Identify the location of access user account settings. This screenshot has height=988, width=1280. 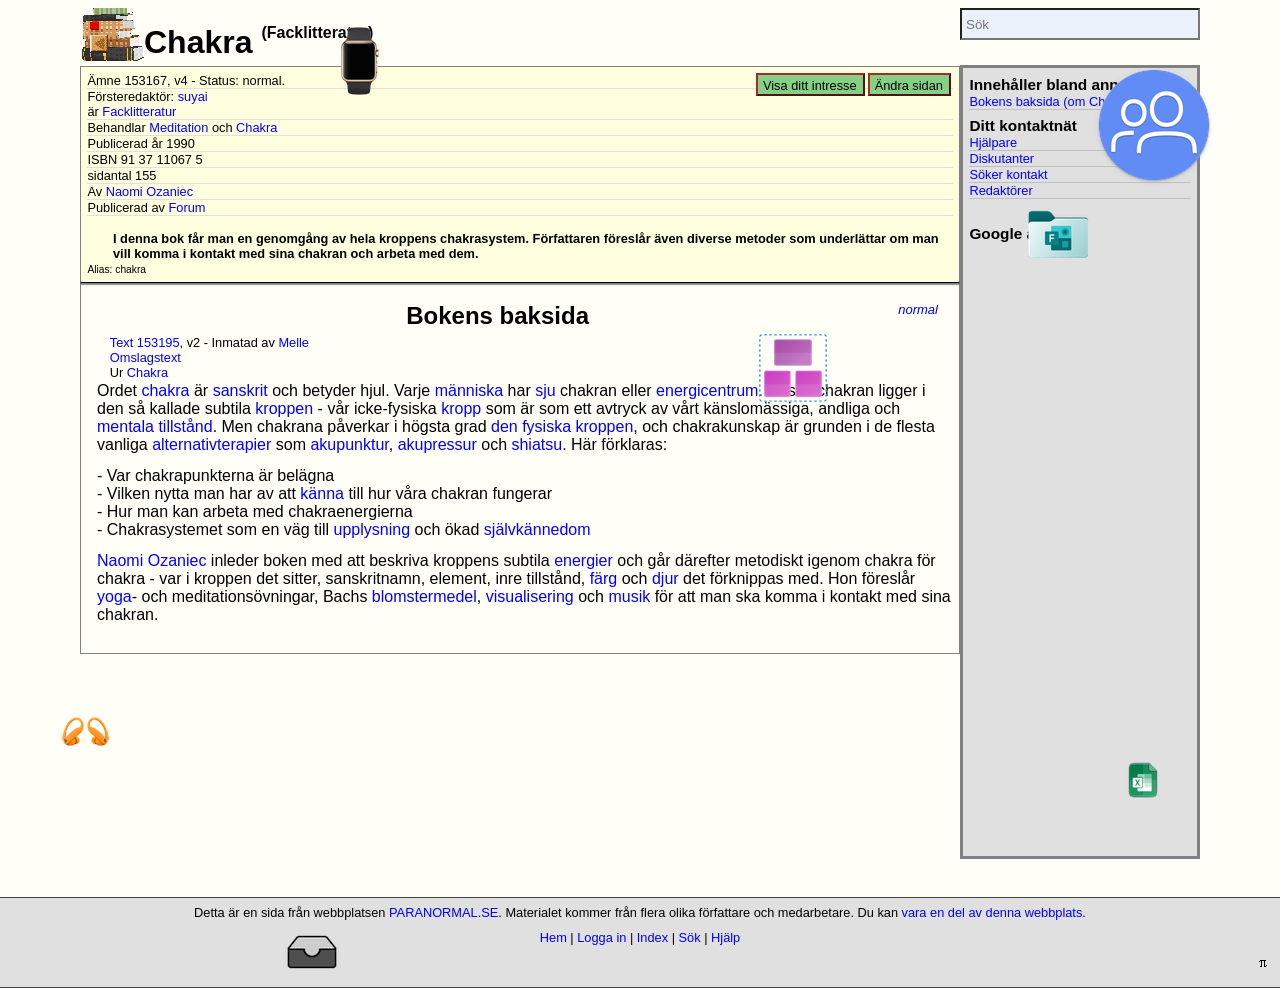
(1154, 125).